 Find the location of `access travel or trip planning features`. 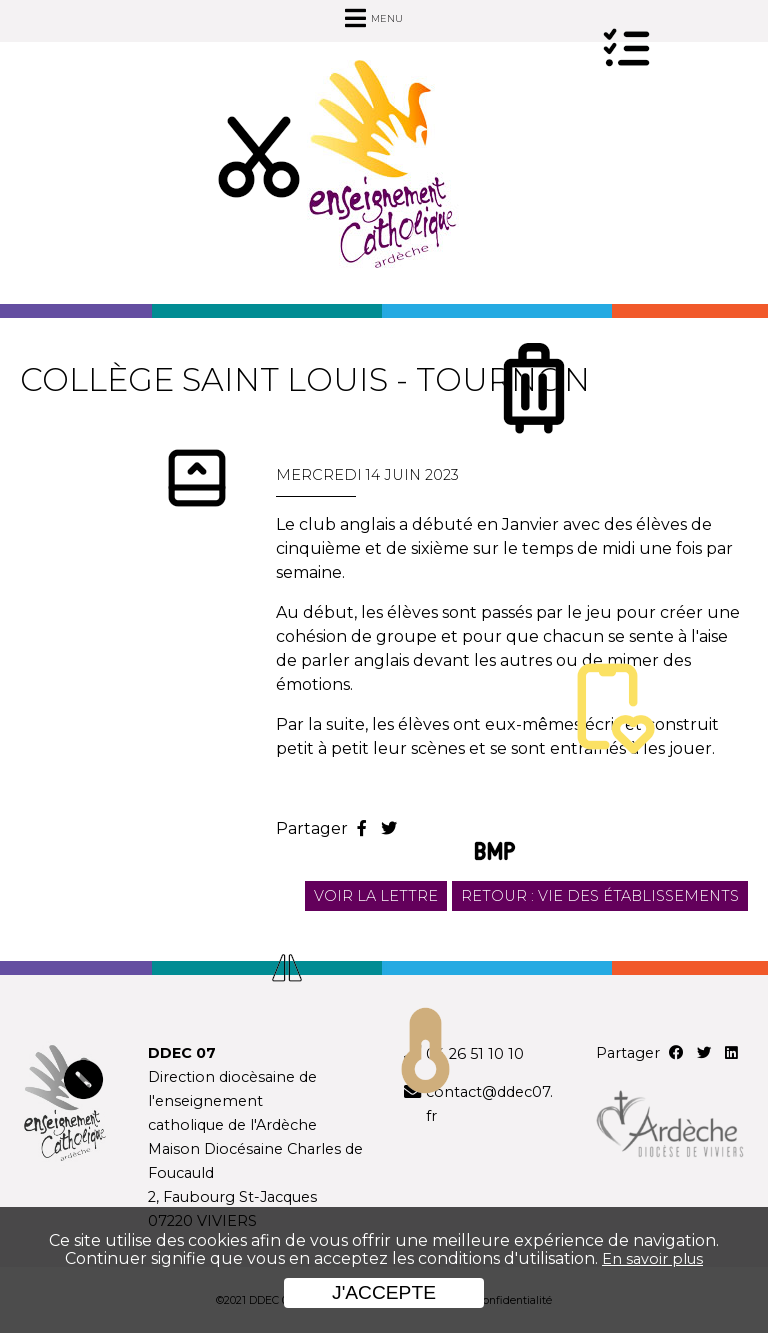

access travel or trip planning features is located at coordinates (534, 389).